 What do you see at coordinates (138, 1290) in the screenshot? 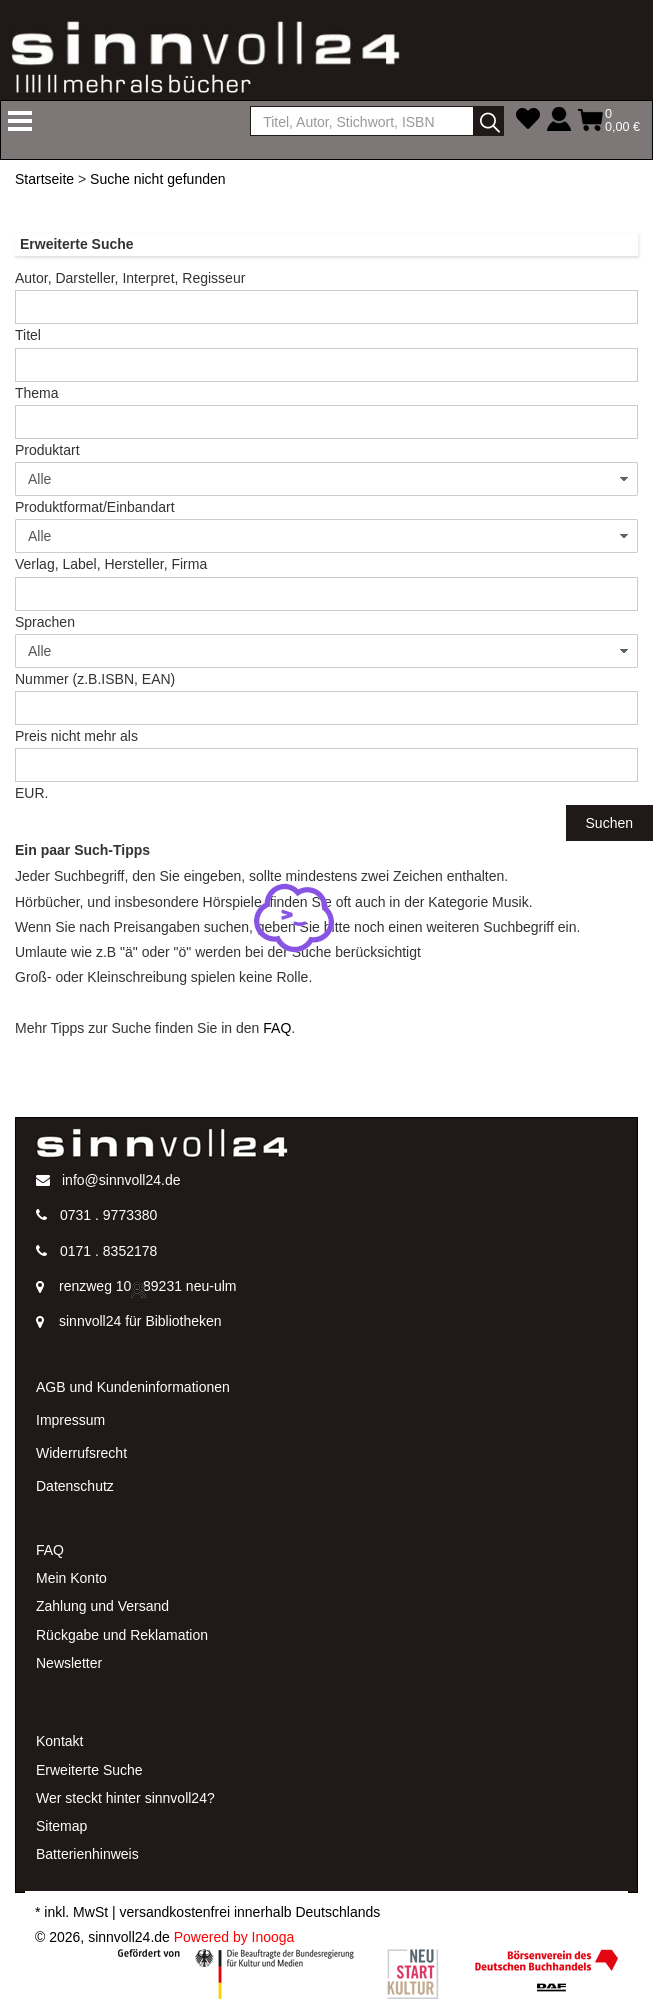
I see `view group members` at bounding box center [138, 1290].